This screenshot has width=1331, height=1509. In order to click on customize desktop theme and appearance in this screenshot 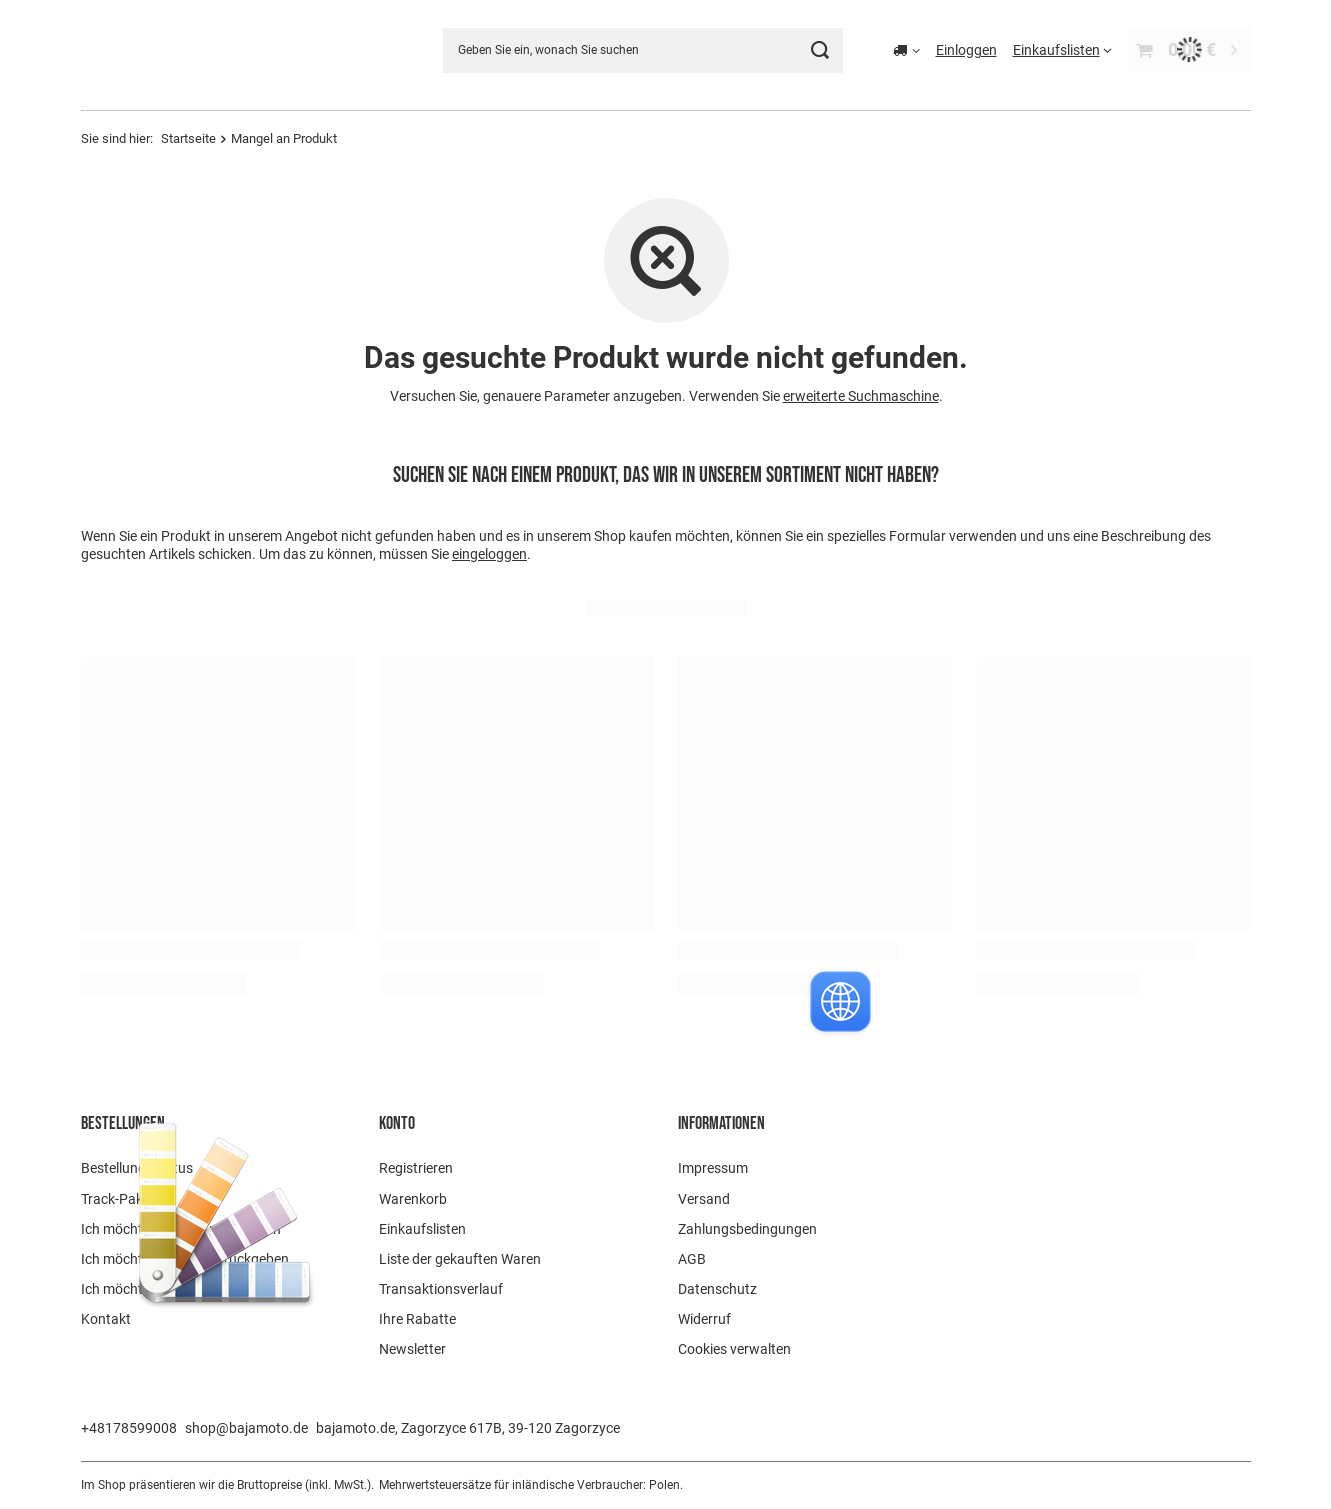, I will do `click(224, 1214)`.